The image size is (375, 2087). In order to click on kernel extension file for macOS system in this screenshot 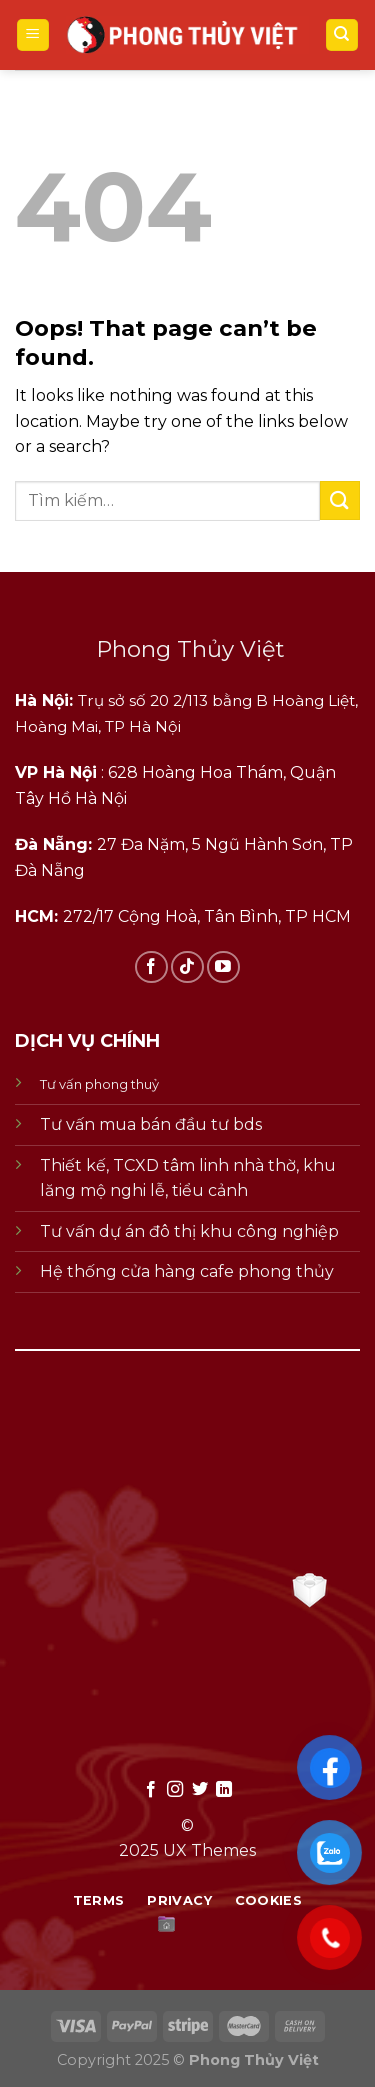, I will do `click(309, 1590)`.